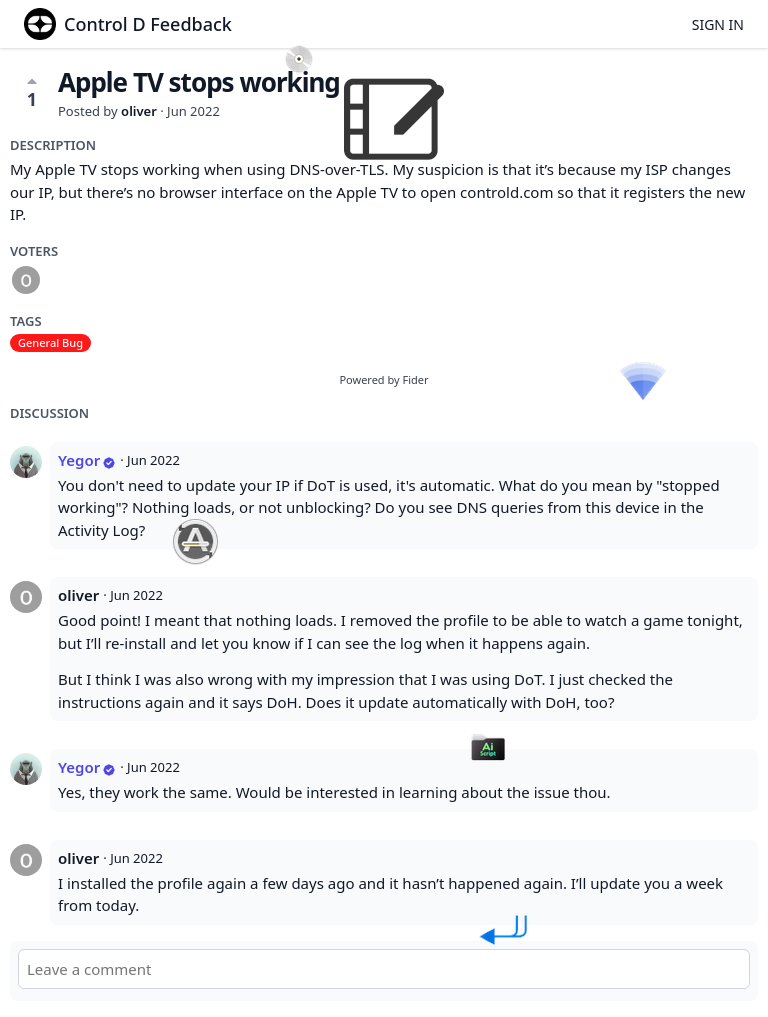 The height and width of the screenshot is (1017, 768). Describe the element at coordinates (488, 748) in the screenshot. I see `open folder containing AI scripts` at that location.